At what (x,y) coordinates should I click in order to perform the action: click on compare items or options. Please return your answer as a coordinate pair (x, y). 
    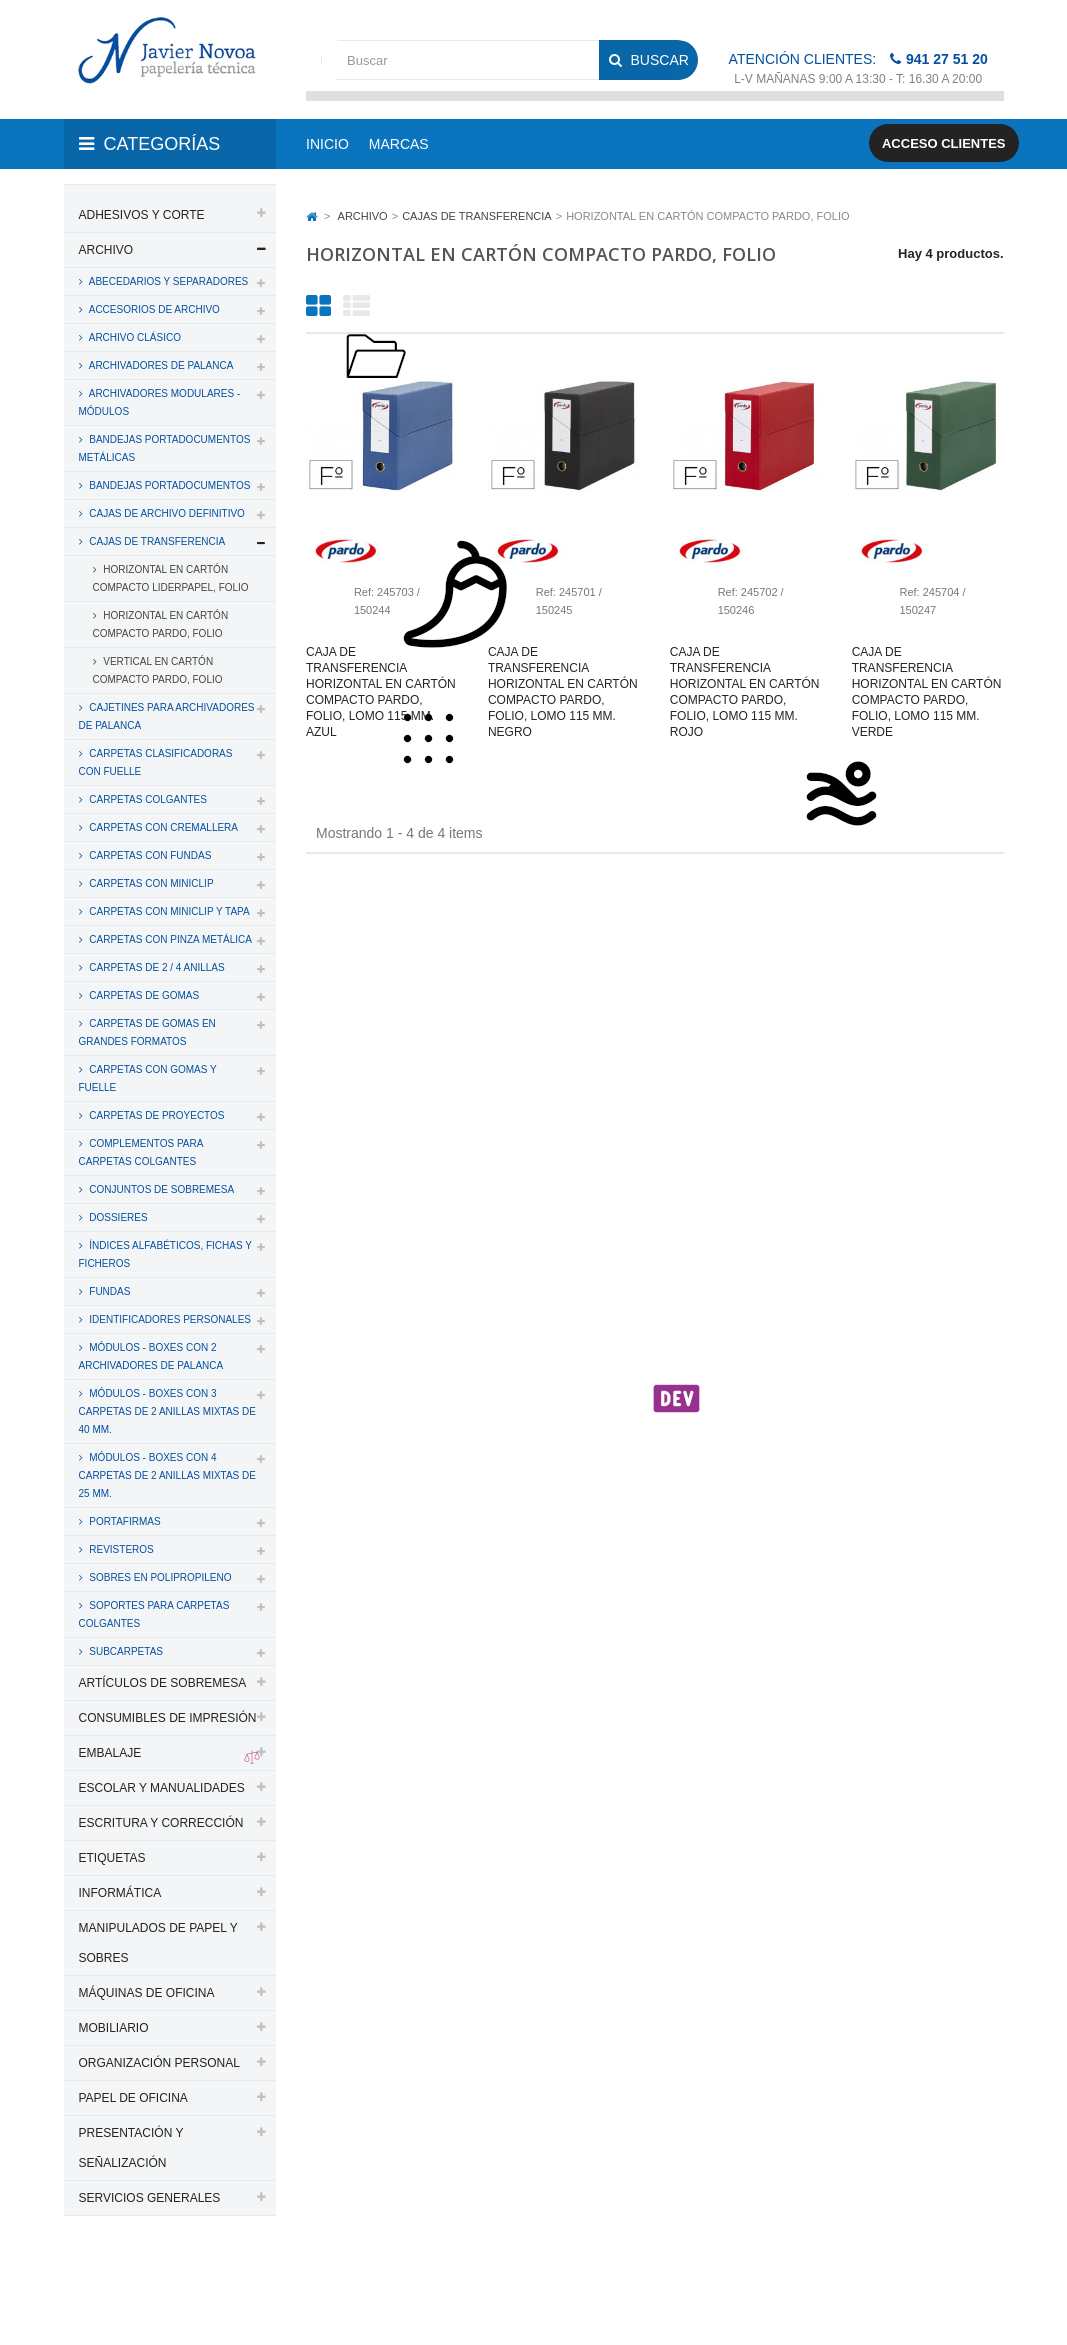
    Looking at the image, I should click on (252, 1757).